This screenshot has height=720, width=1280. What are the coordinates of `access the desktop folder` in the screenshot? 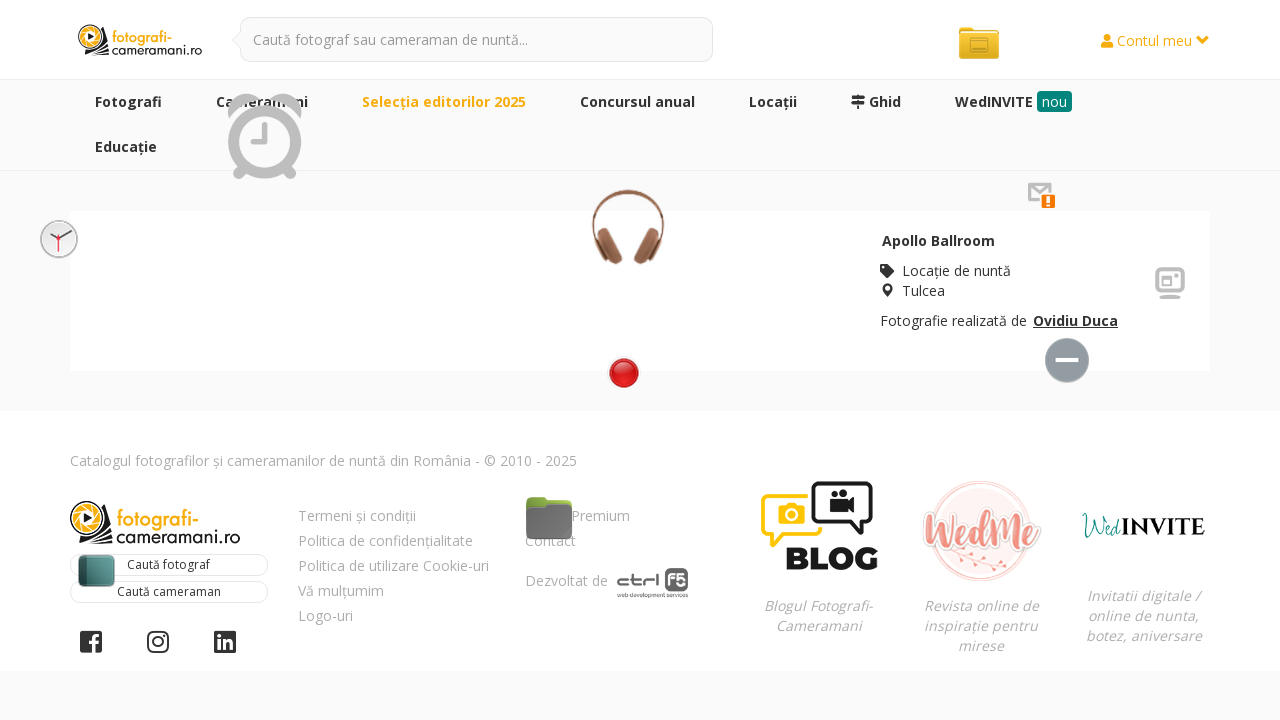 It's located at (96, 569).